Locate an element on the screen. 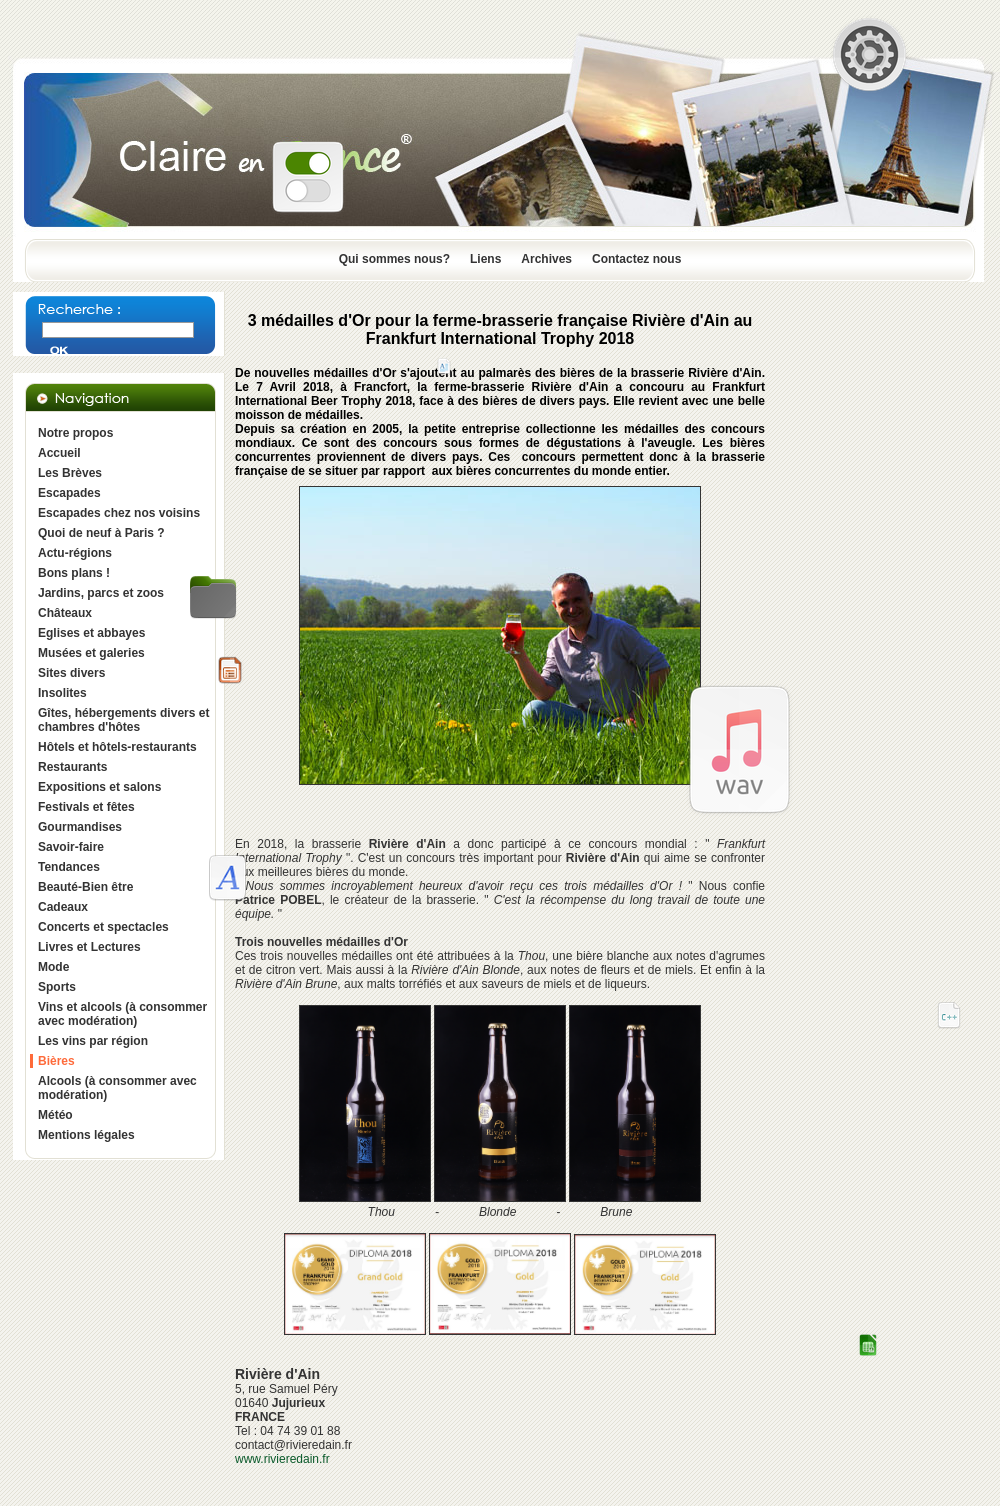  open LibreOffice Calc spreadsheet application is located at coordinates (868, 1345).